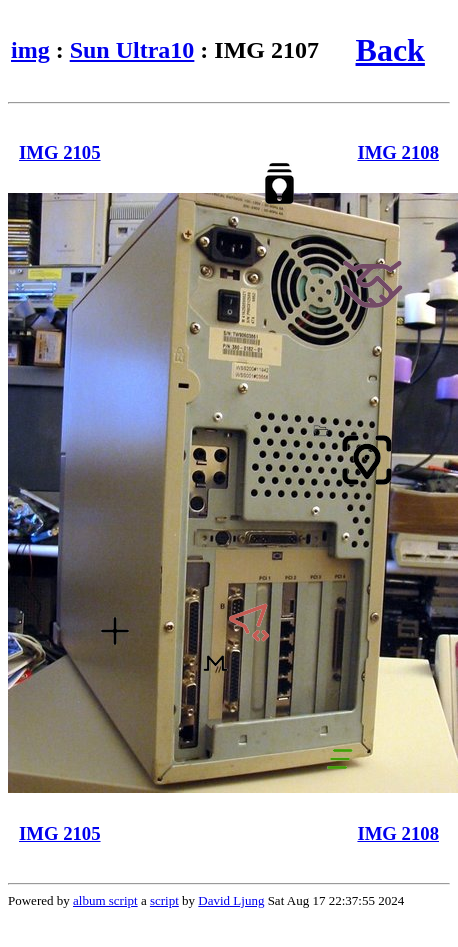 This screenshot has height=947, width=458. What do you see at coordinates (367, 460) in the screenshot?
I see `activate live view mode for real-time location tracking` at bounding box center [367, 460].